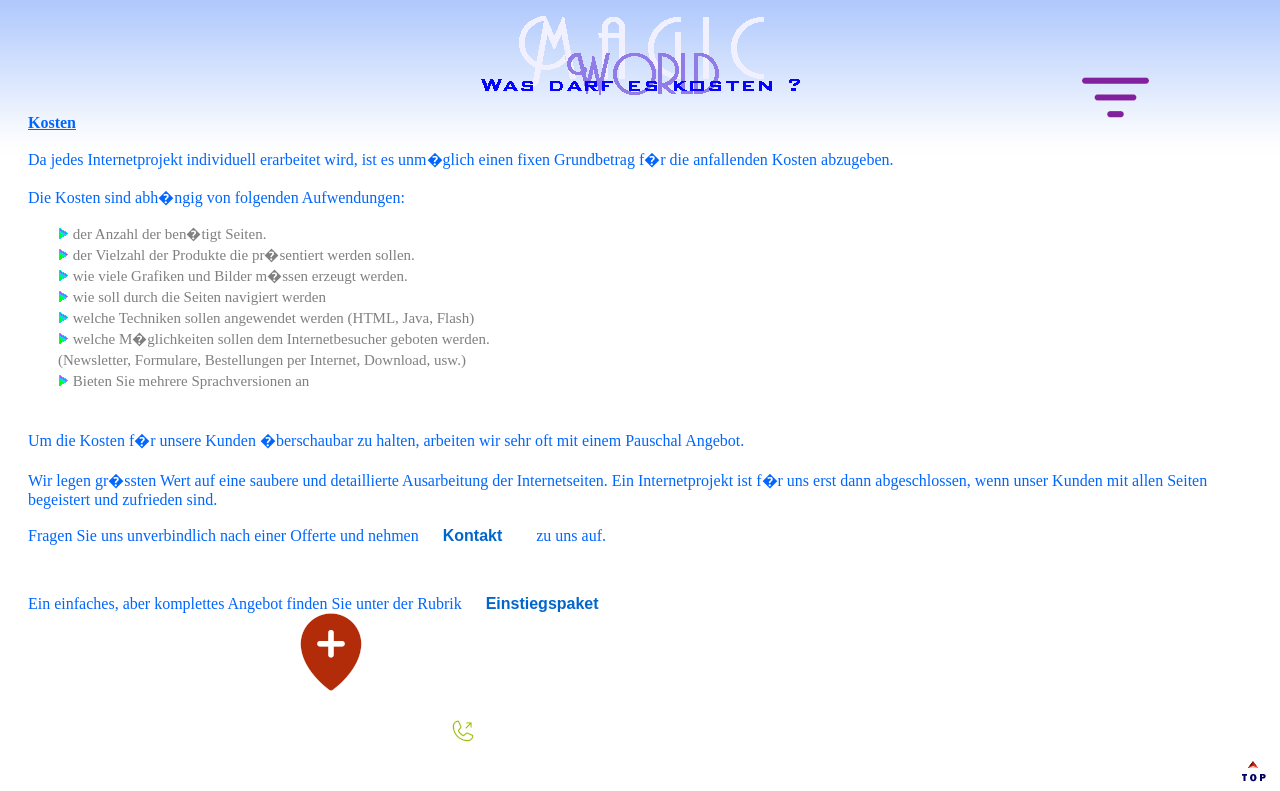 The height and width of the screenshot is (791, 1280). Describe the element at coordinates (1115, 98) in the screenshot. I see `filter or sort list items` at that location.